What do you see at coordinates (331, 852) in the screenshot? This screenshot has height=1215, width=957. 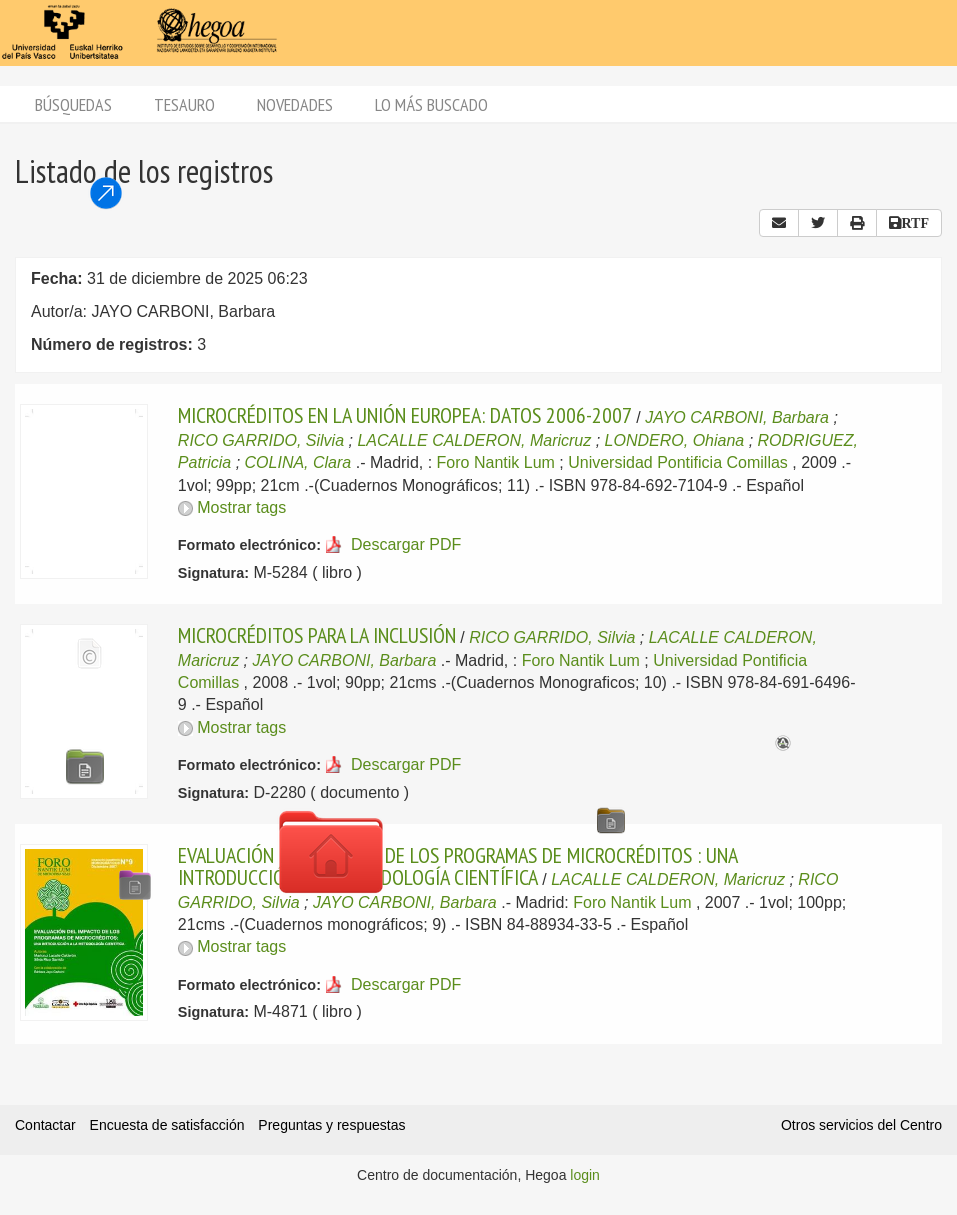 I see `access your home folder` at bounding box center [331, 852].